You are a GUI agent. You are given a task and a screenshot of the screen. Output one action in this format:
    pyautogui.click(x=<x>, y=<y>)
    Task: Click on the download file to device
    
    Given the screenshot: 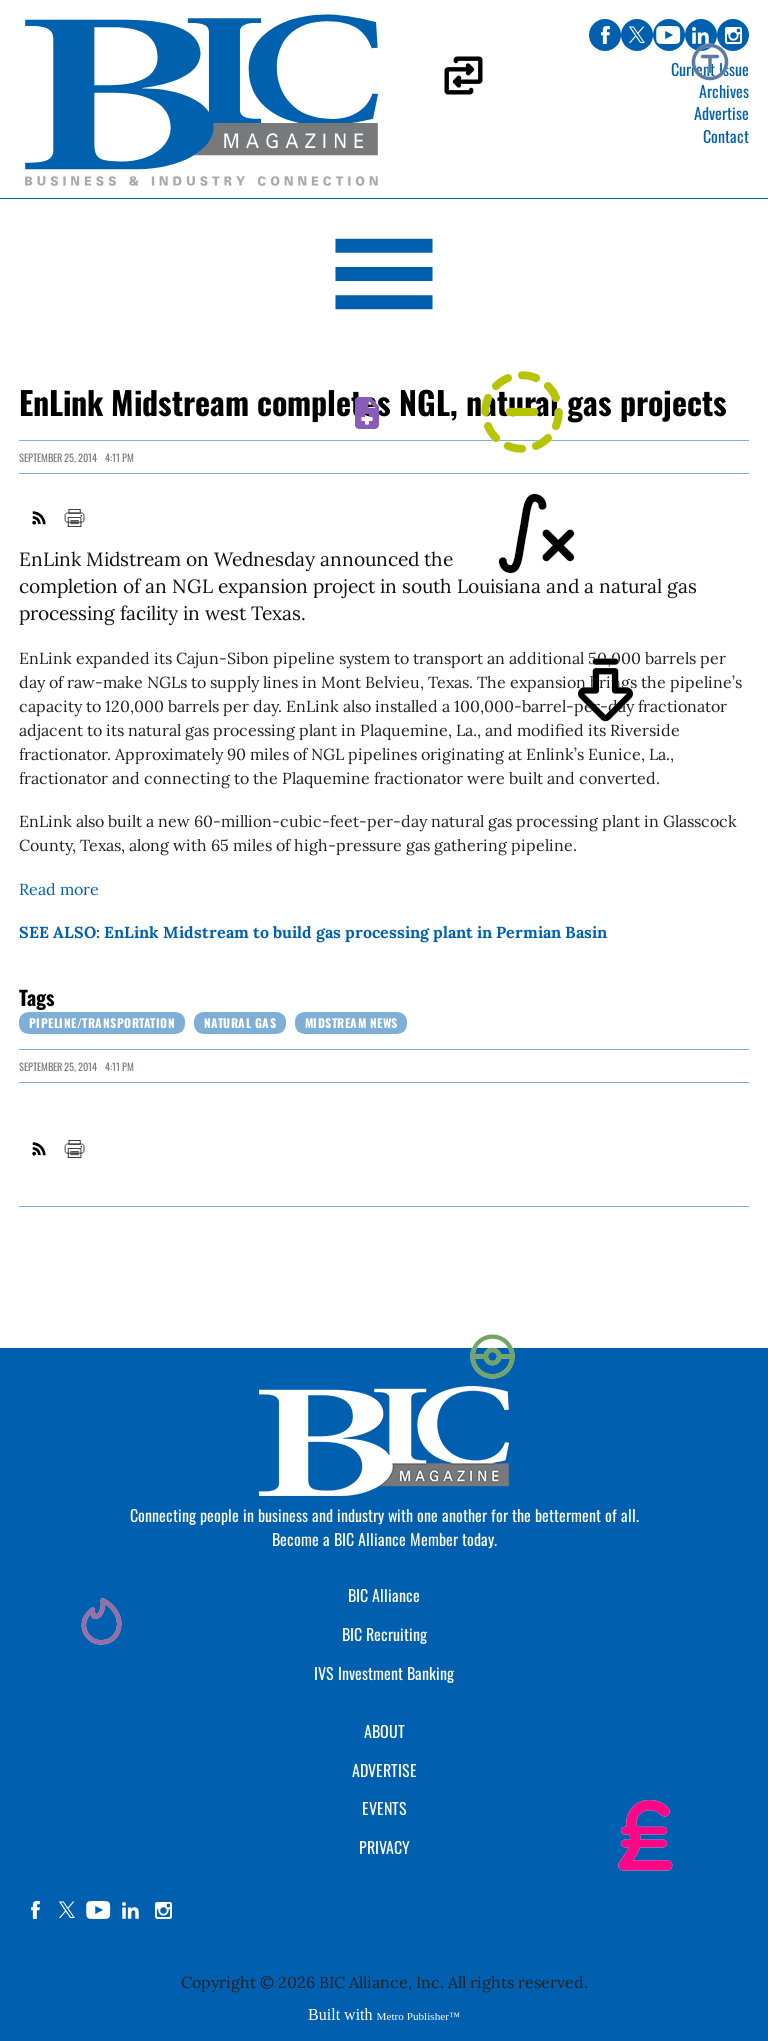 What is the action you would take?
    pyautogui.click(x=605, y=690)
    